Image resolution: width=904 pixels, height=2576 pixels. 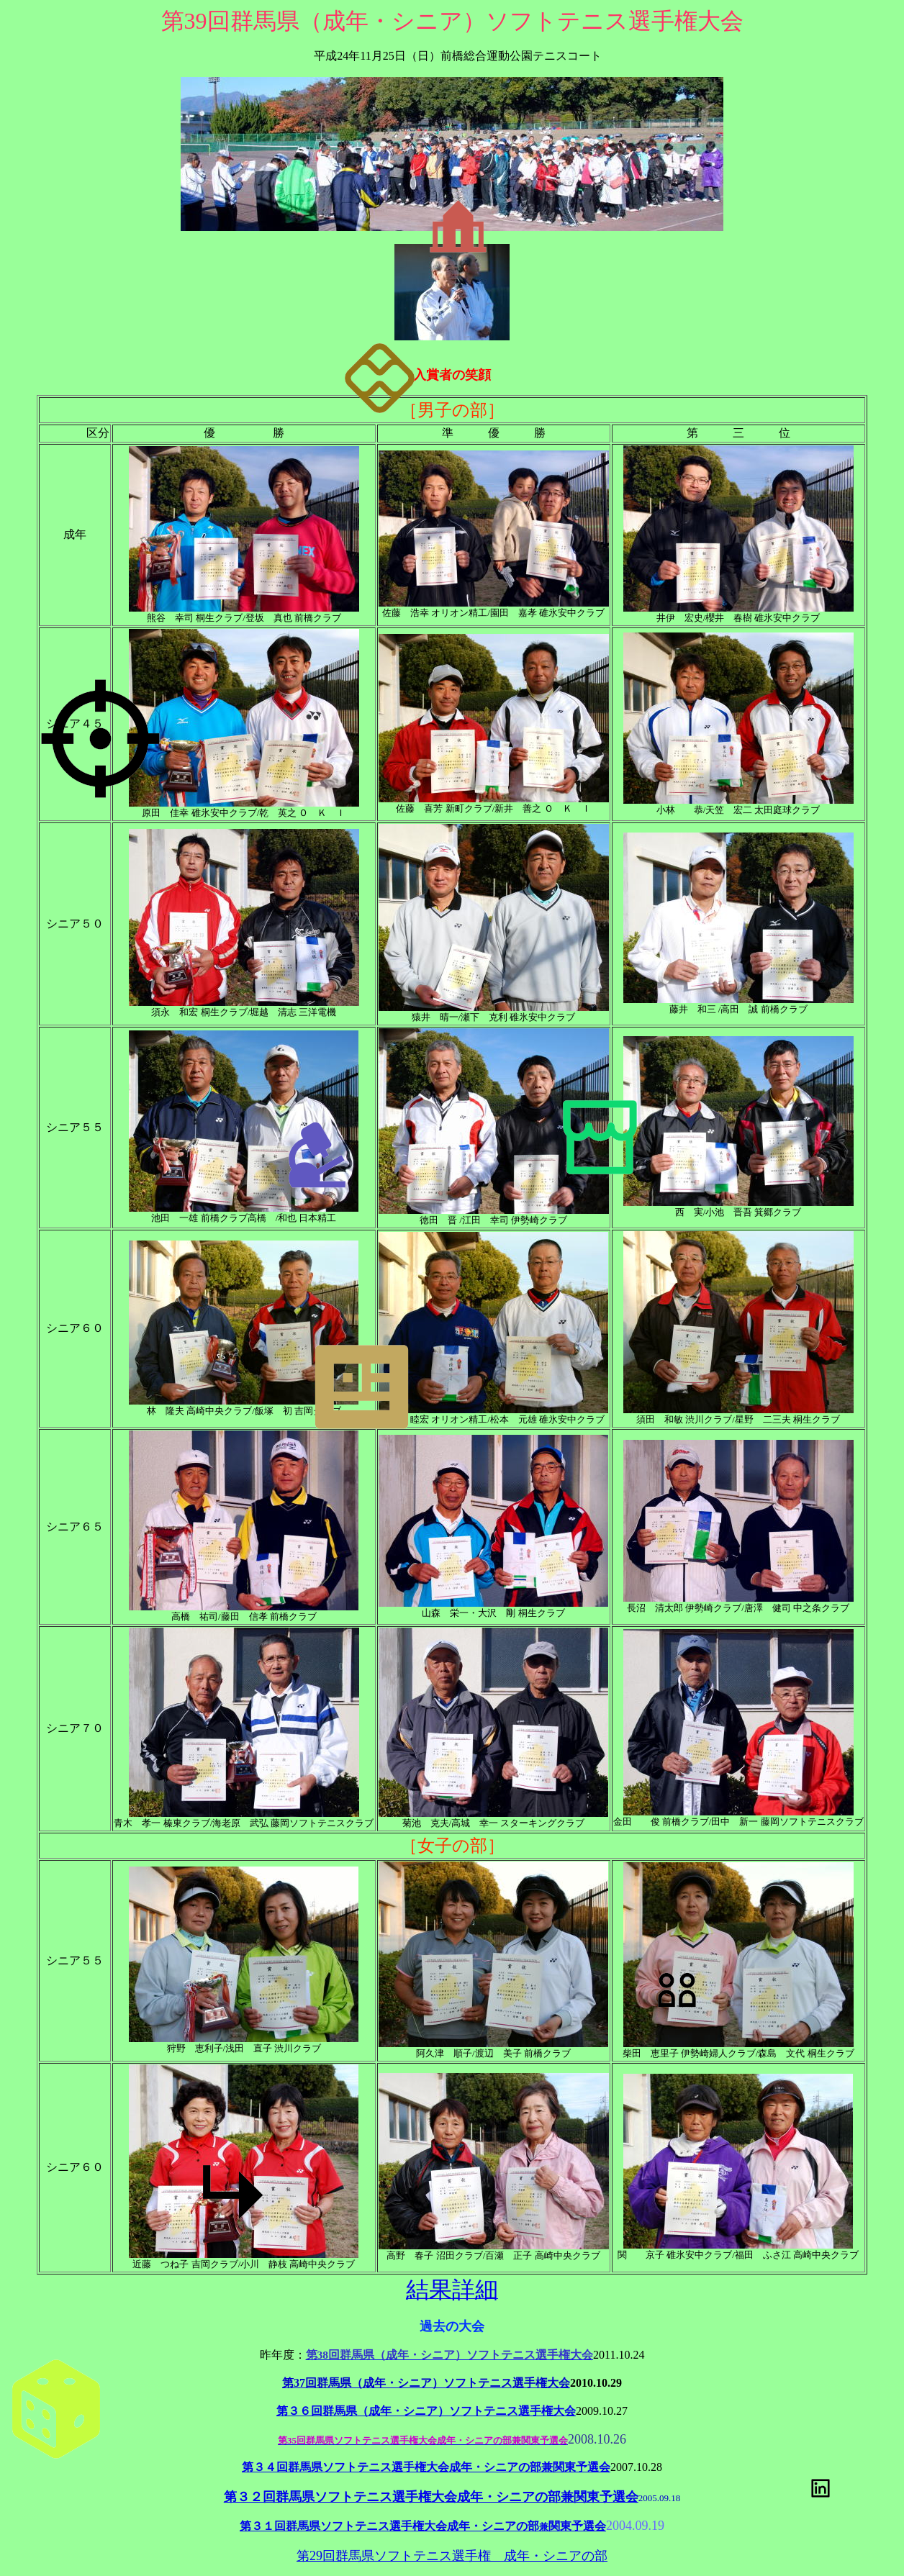 What do you see at coordinates (821, 2488) in the screenshot?
I see `open LinkedIn profile or page` at bounding box center [821, 2488].